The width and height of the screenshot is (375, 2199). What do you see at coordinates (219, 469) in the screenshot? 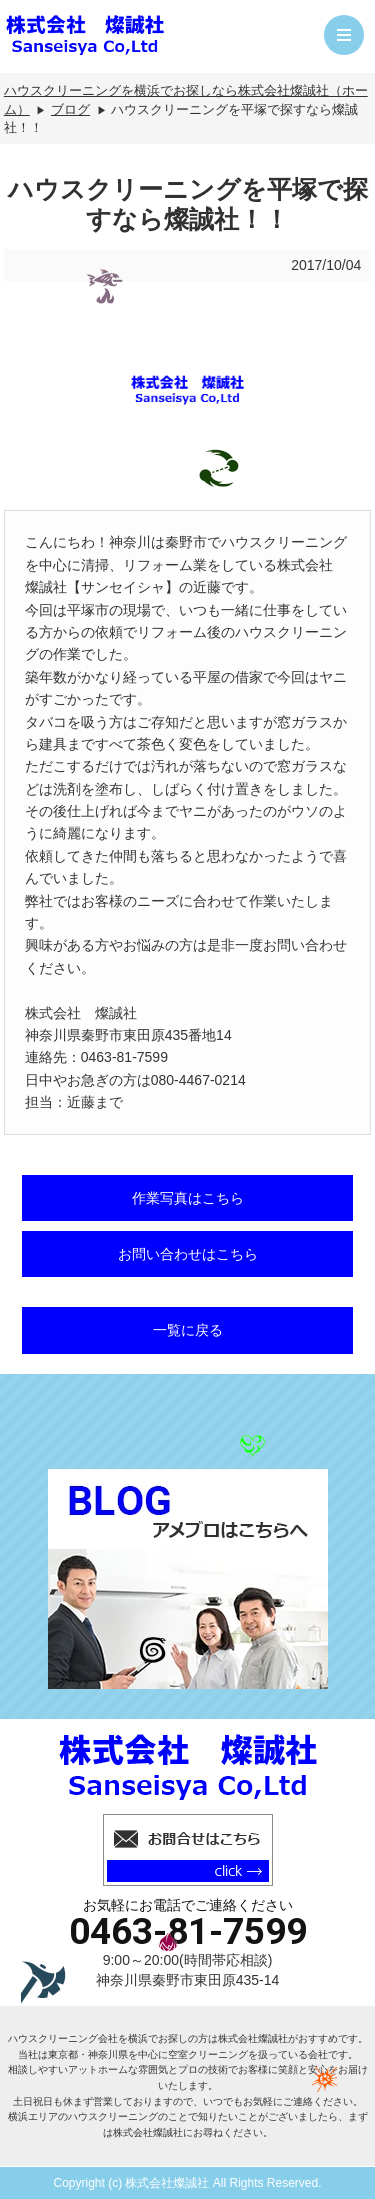
I see `select bolas as your weapon or tool` at bounding box center [219, 469].